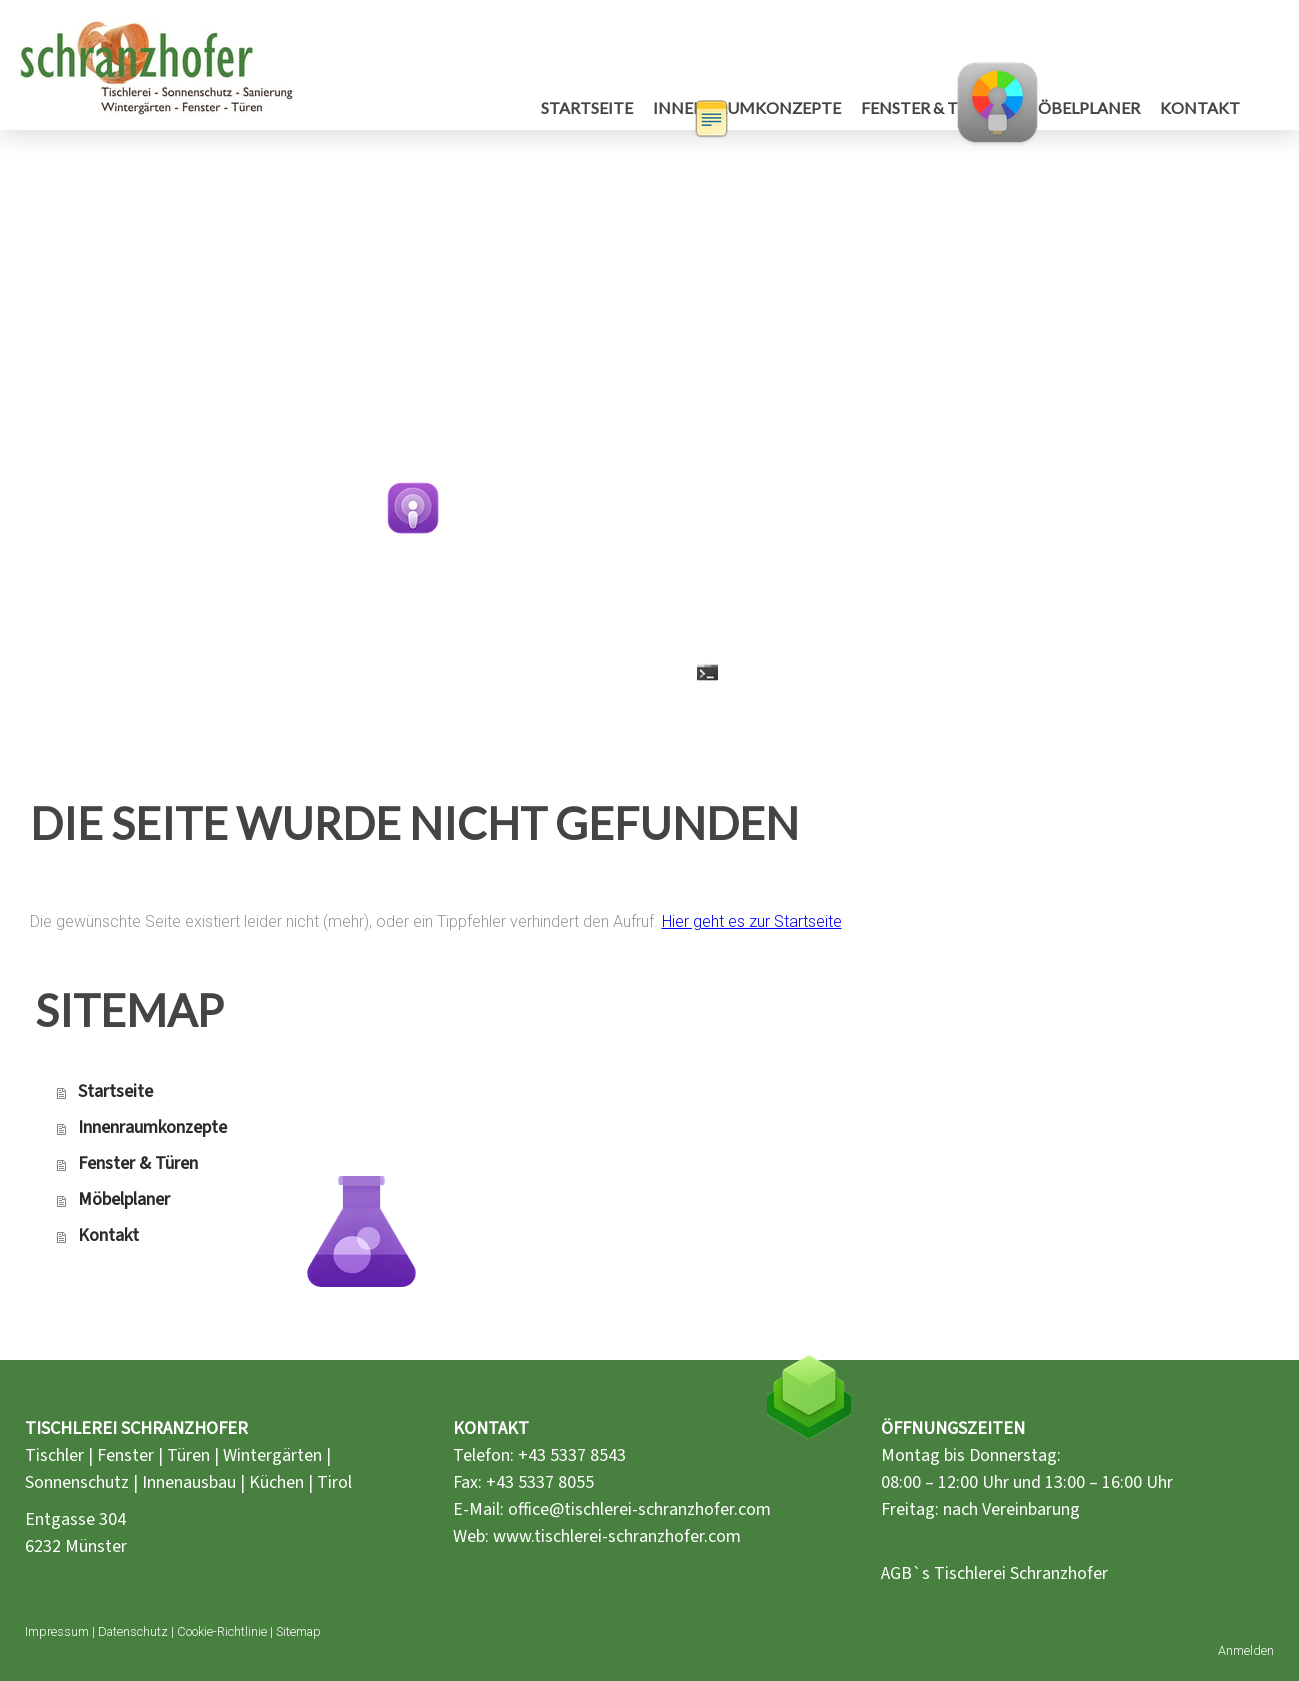 Image resolution: width=1299 pixels, height=1681 pixels. I want to click on open OpenRGB lighting control application, so click(997, 102).